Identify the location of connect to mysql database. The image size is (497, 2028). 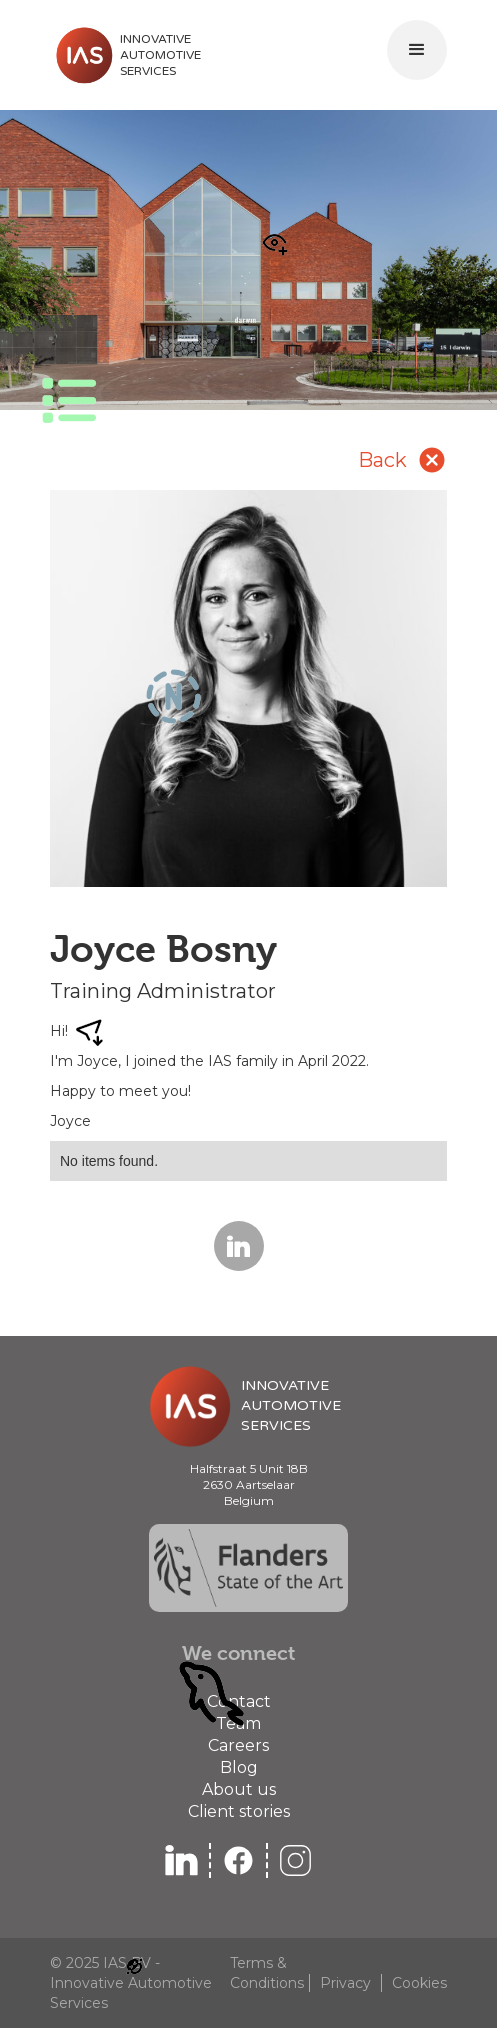
(210, 1692).